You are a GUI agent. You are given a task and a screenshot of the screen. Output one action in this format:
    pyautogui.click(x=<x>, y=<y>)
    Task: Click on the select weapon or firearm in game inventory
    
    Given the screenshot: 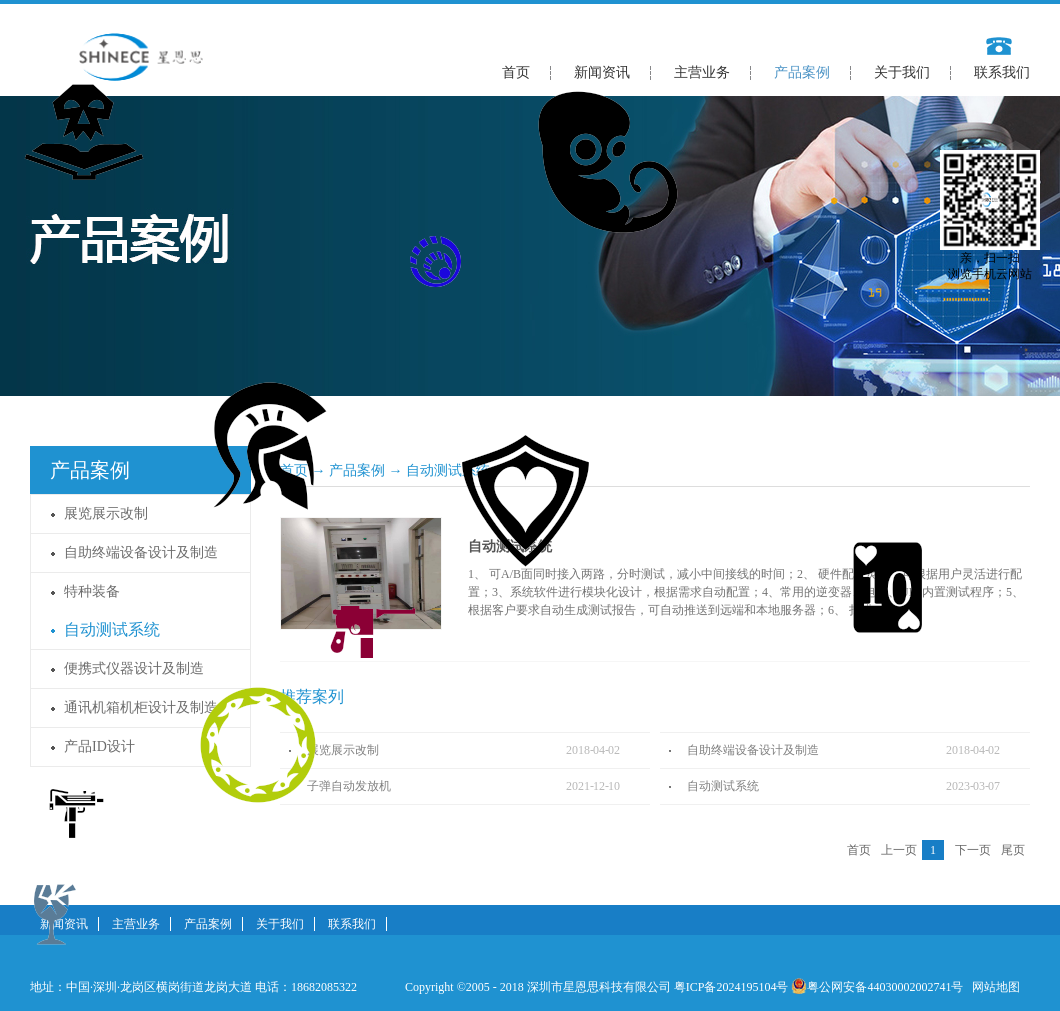 What is the action you would take?
    pyautogui.click(x=373, y=632)
    